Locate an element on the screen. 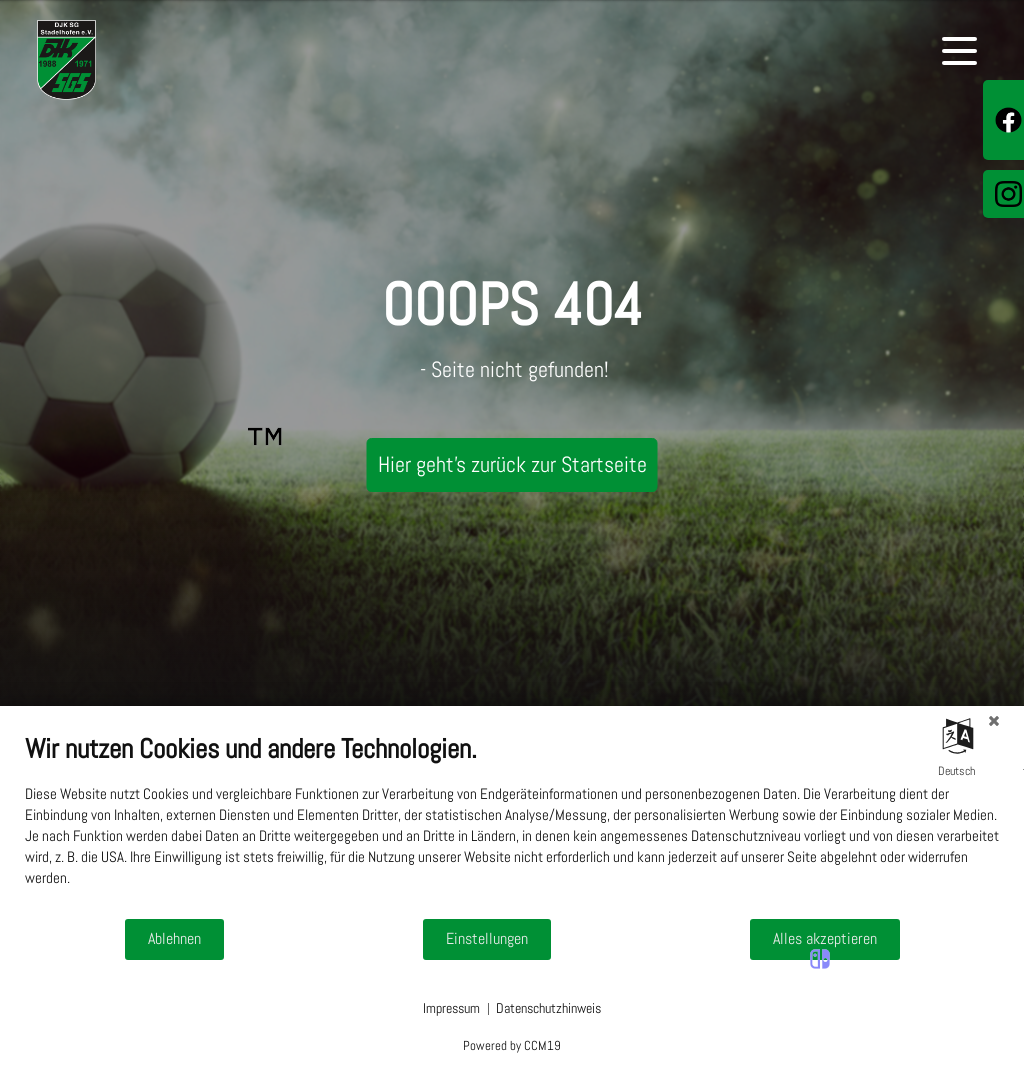 Image resolution: width=1024 pixels, height=1065 pixels. nintendo switch logo is located at coordinates (820, 959).